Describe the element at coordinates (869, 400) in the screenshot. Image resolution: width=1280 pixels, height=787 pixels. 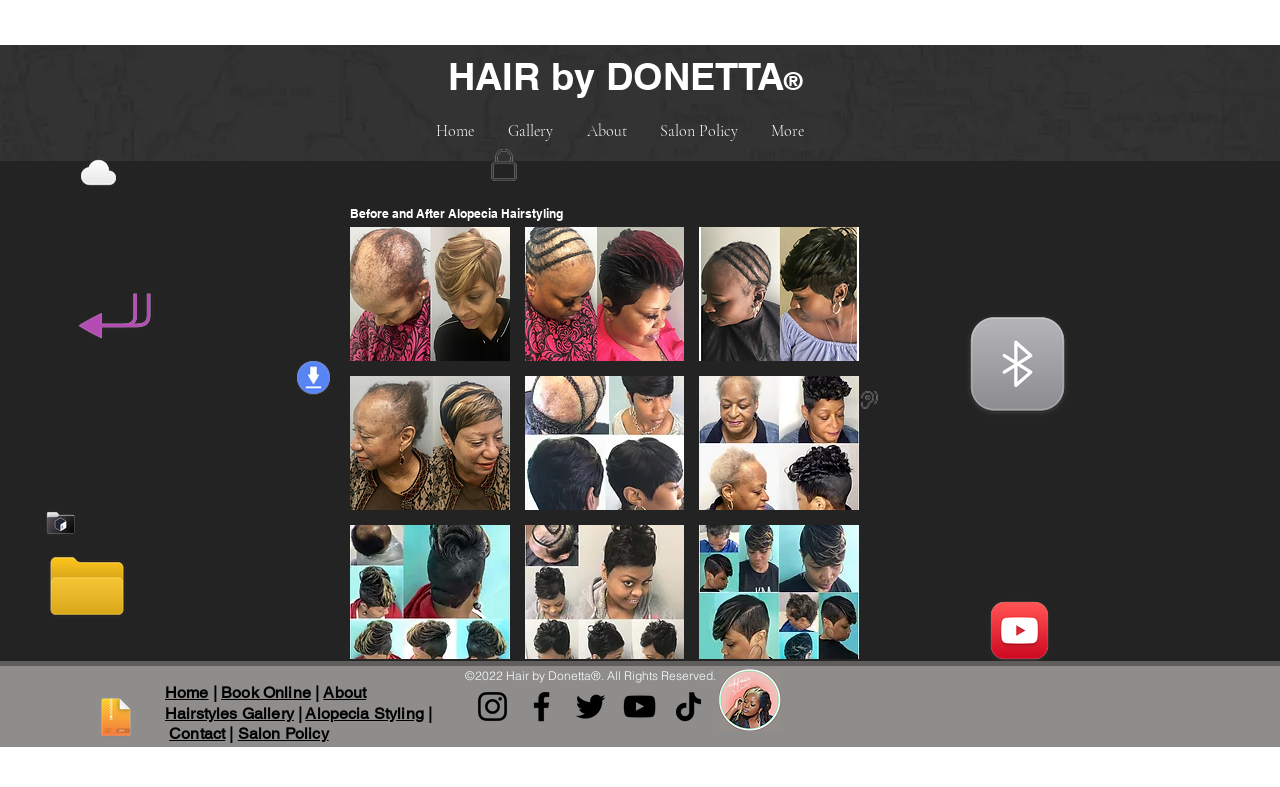
I see `access hearing accessibility settings` at that location.